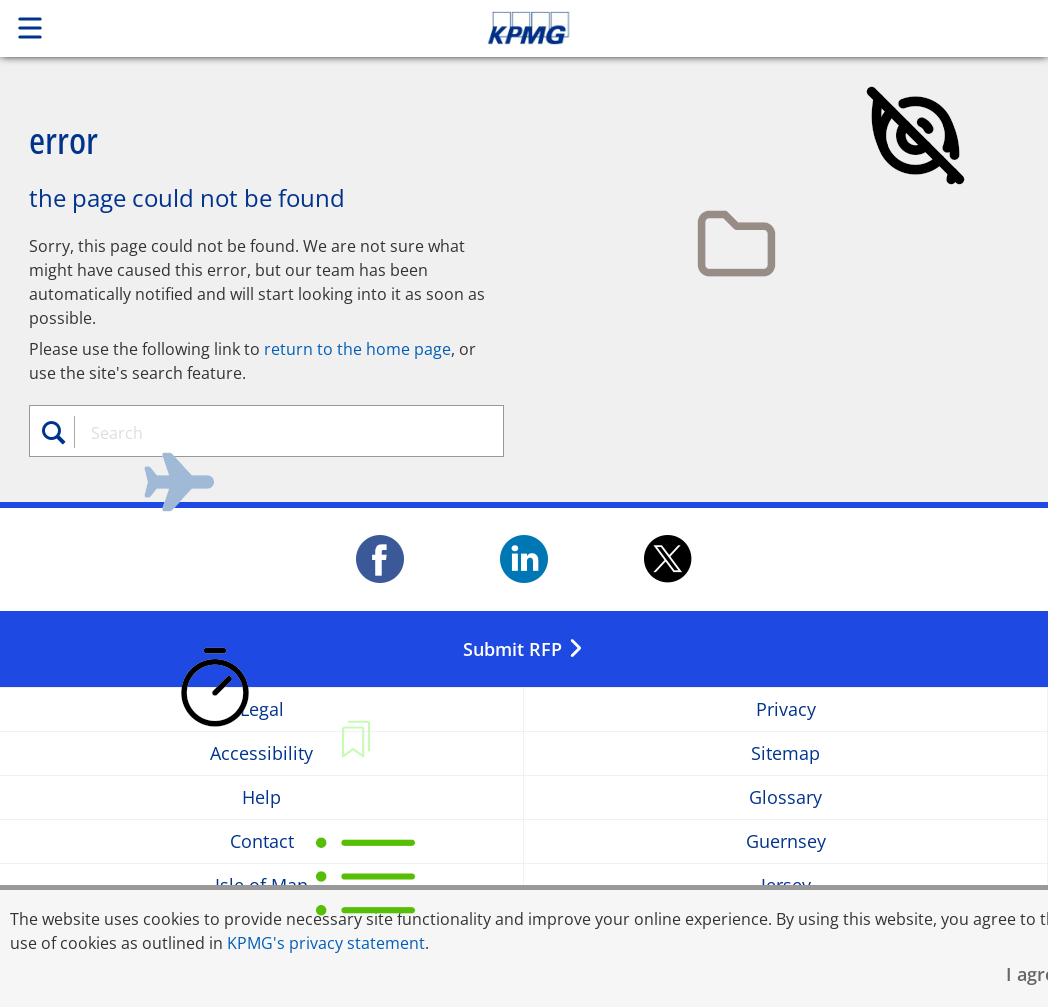  Describe the element at coordinates (736, 245) in the screenshot. I see `open folder to view files` at that location.